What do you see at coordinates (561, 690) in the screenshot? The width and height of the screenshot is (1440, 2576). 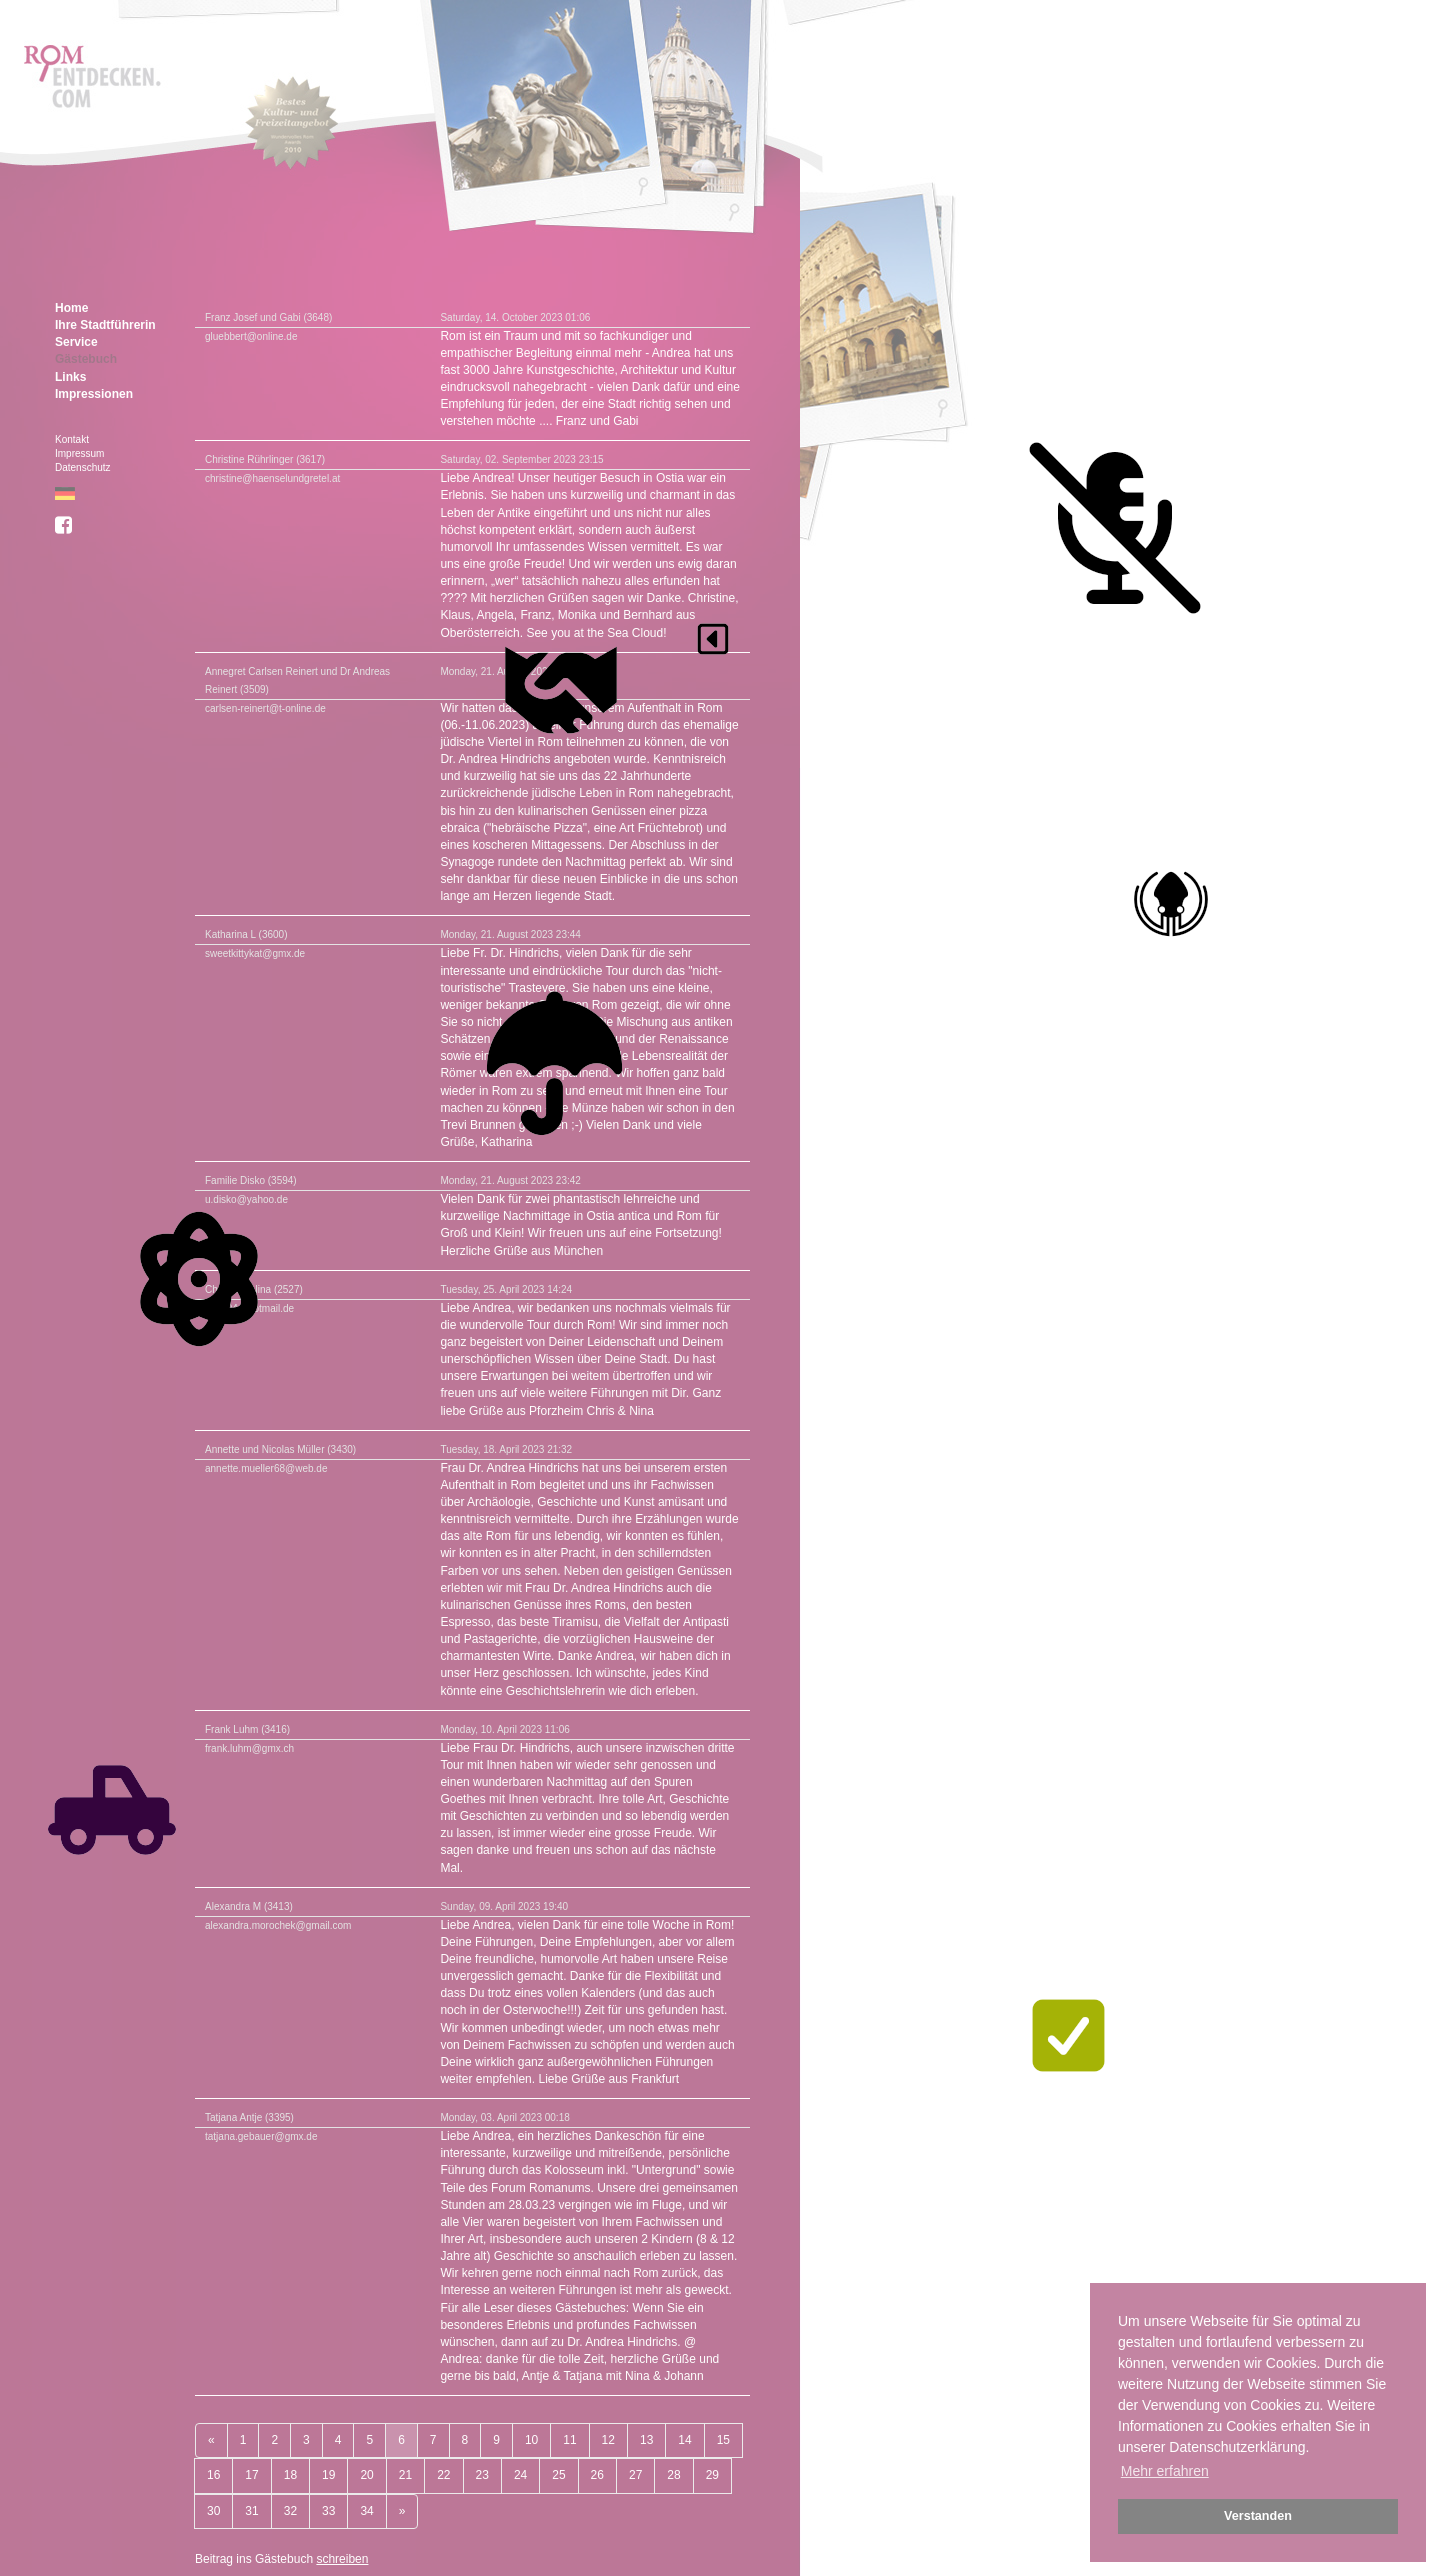 I see `indicates a partnership or collaboration` at bounding box center [561, 690].